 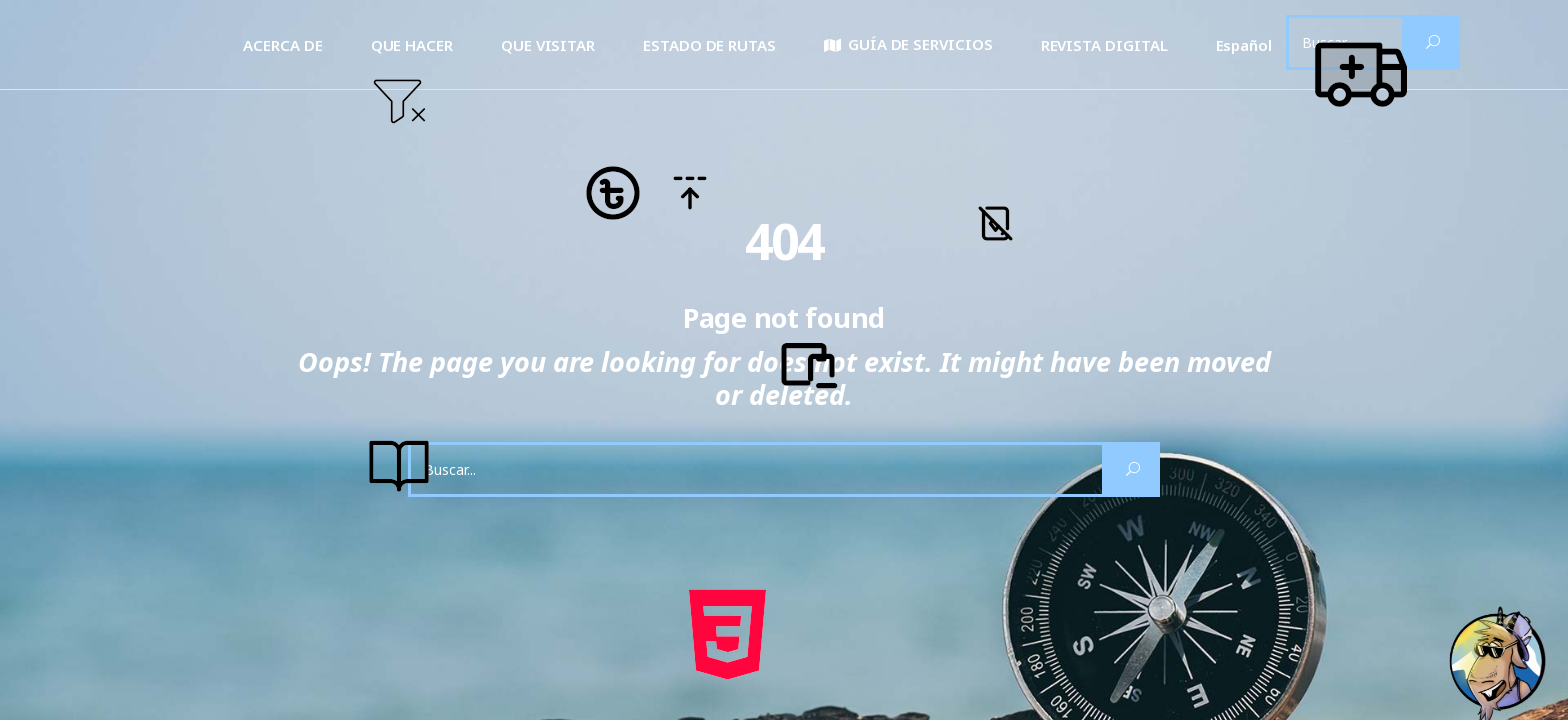 What do you see at coordinates (1358, 70) in the screenshot?
I see `request emergency medical services` at bounding box center [1358, 70].